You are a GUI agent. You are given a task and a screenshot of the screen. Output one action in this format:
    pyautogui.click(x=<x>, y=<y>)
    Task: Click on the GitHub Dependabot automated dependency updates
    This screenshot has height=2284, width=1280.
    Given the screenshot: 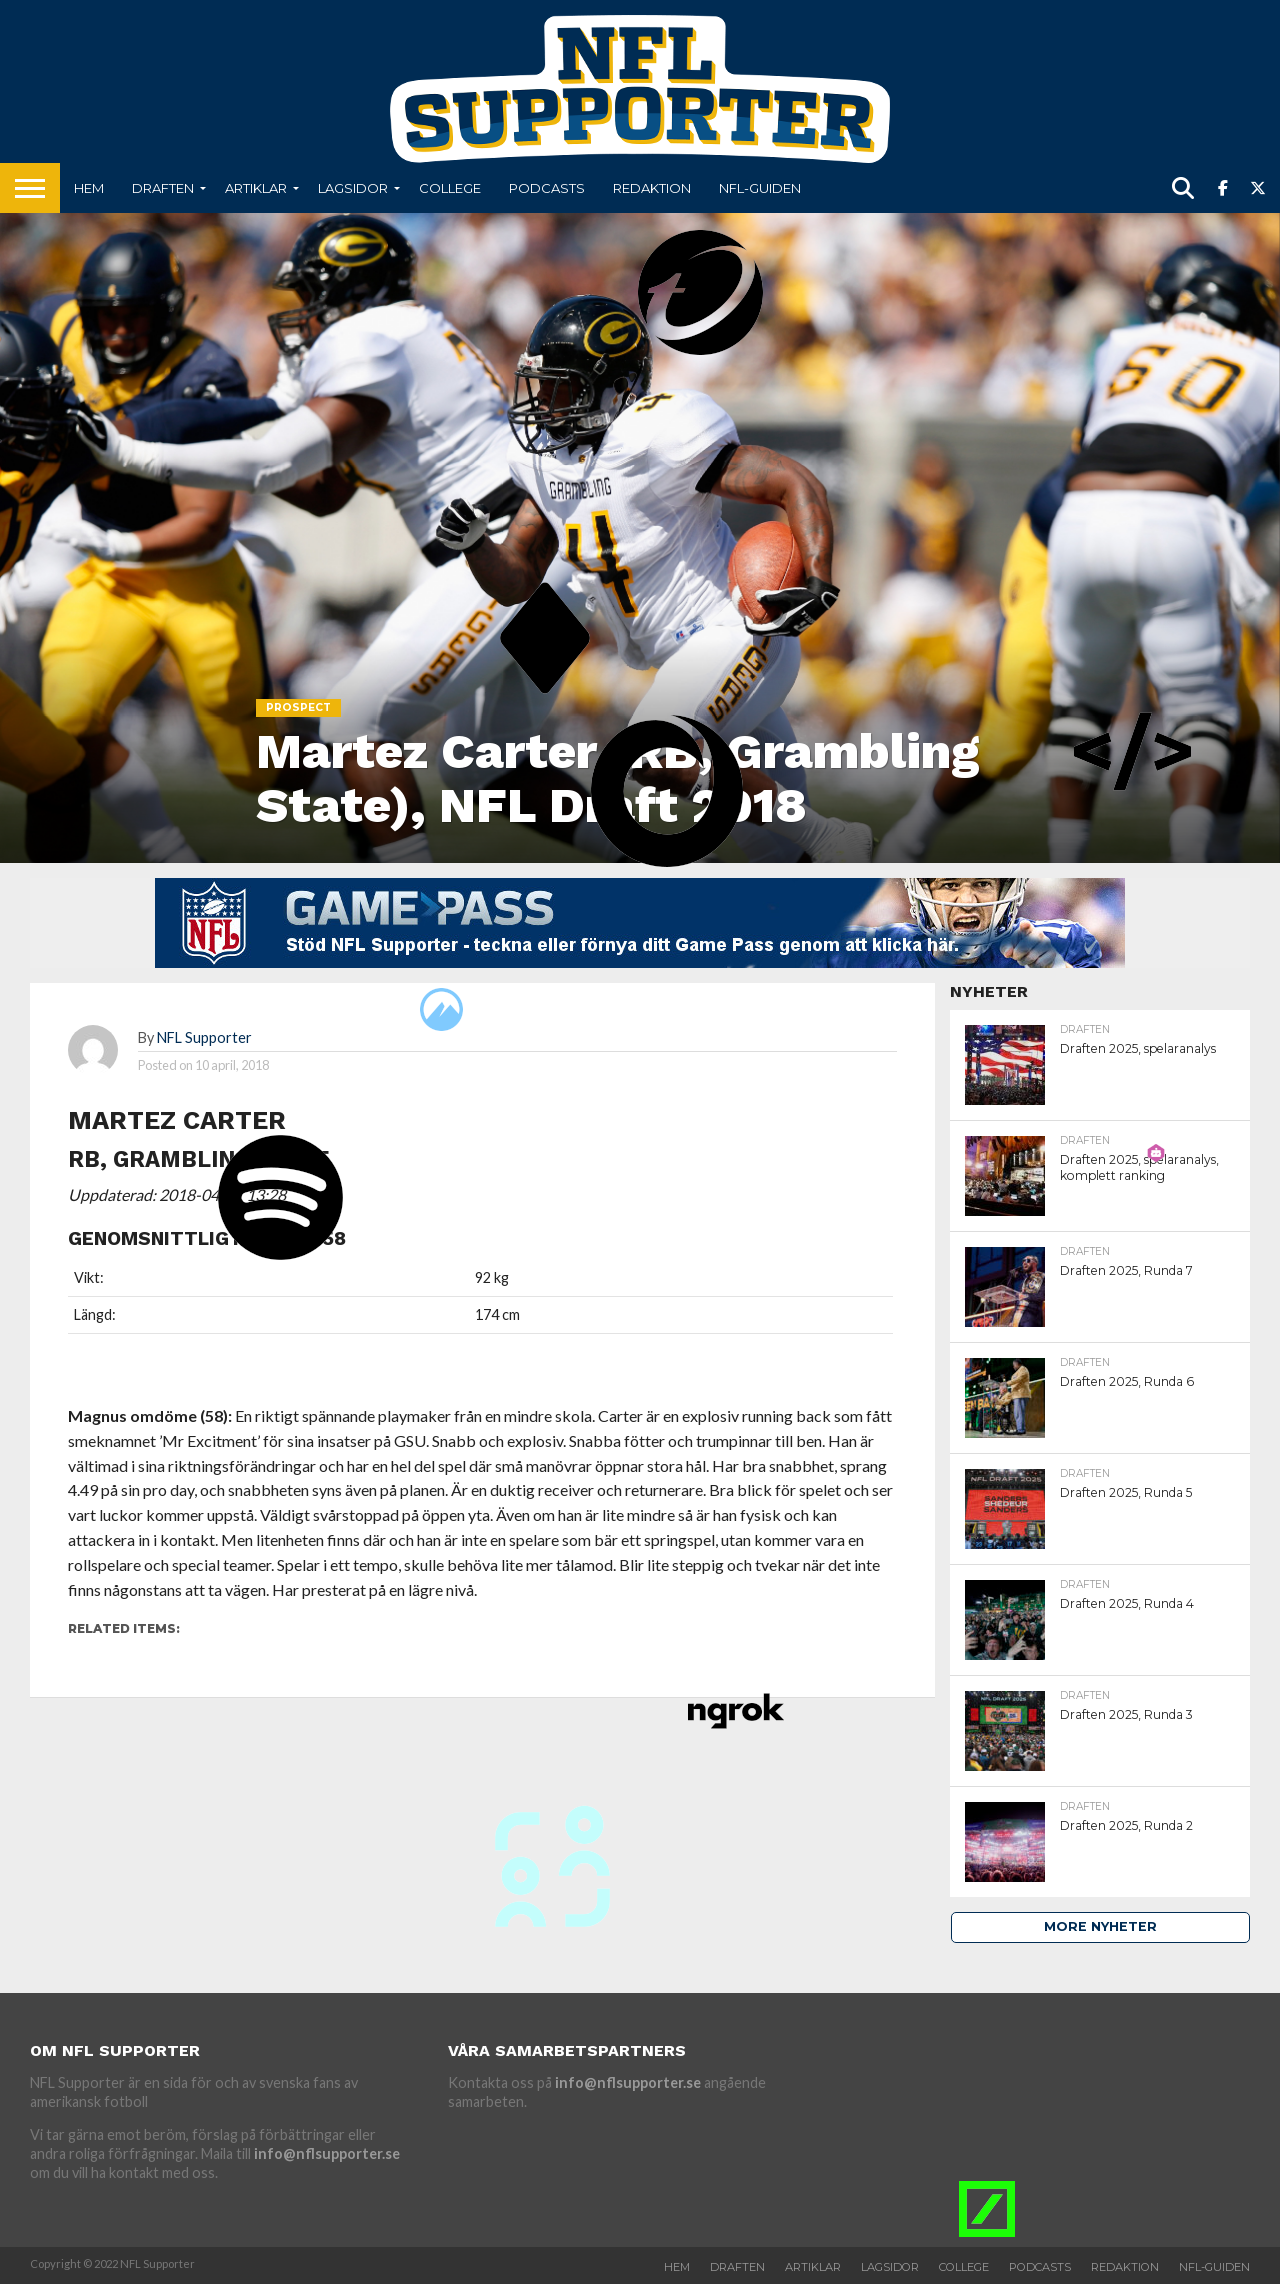 What is the action you would take?
    pyautogui.click(x=1156, y=1153)
    